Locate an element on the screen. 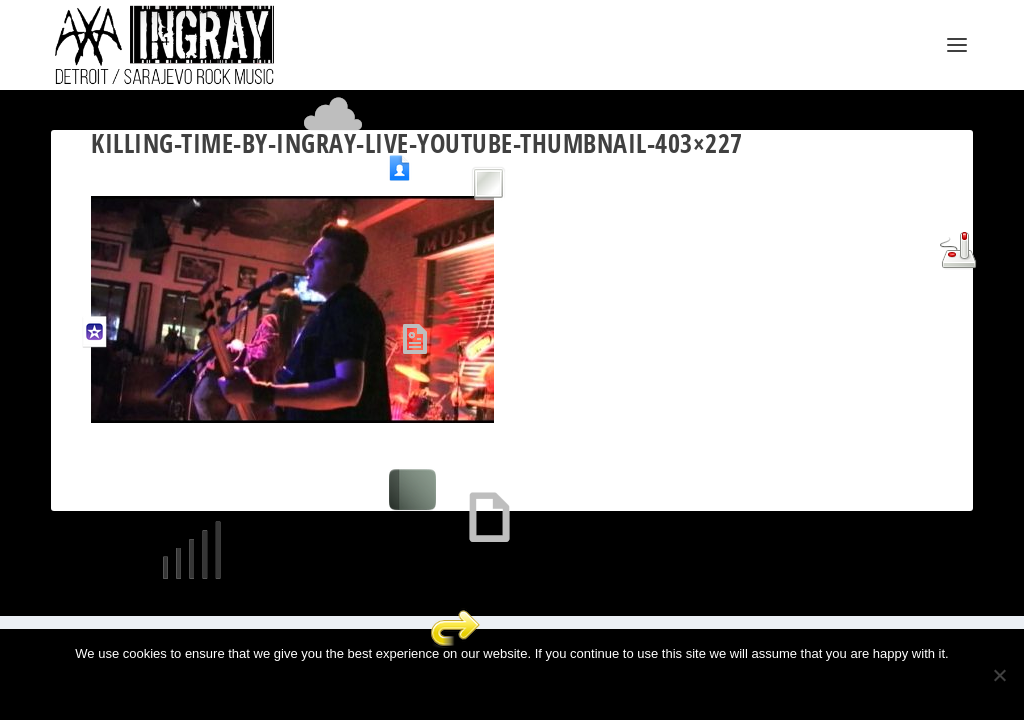  open games and entertainment applications is located at coordinates (959, 251).